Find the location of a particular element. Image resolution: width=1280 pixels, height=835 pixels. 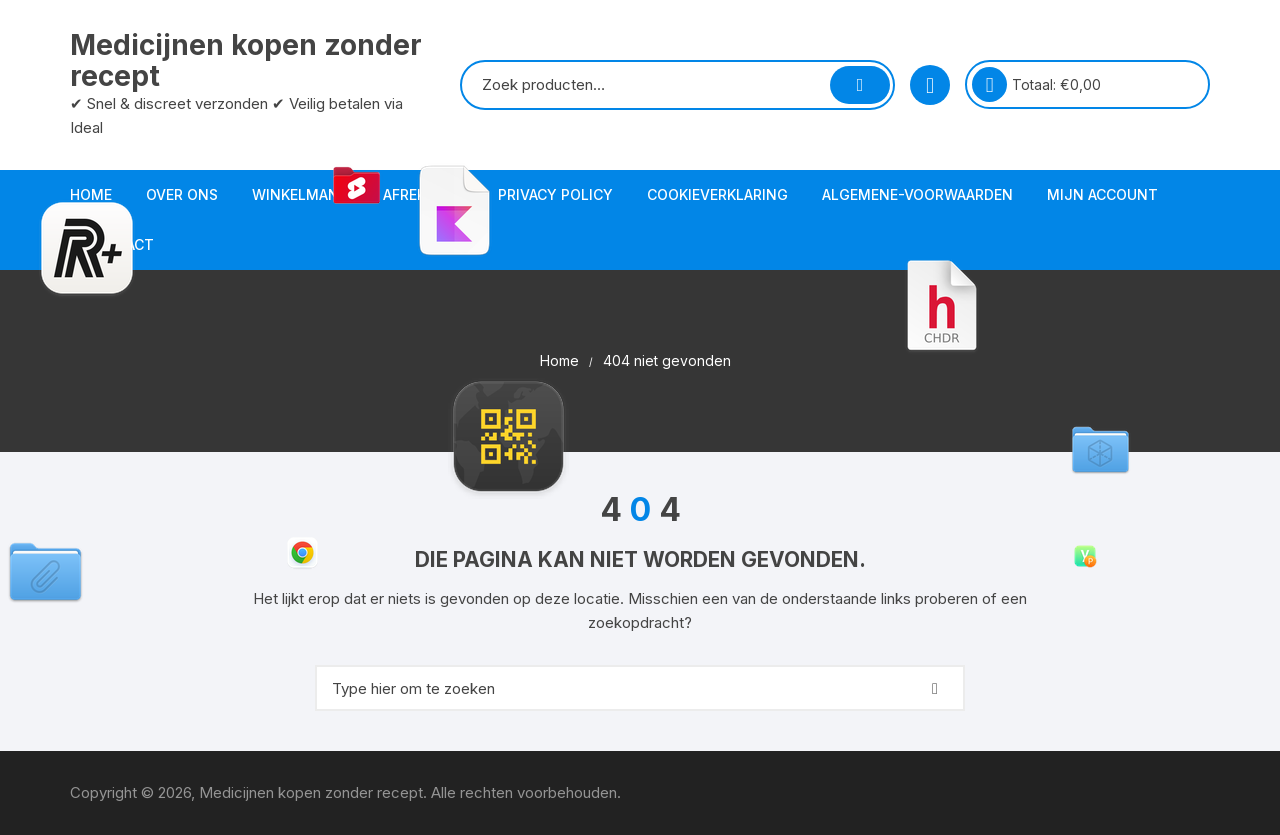

a C/C++ header file (.h) is located at coordinates (942, 307).